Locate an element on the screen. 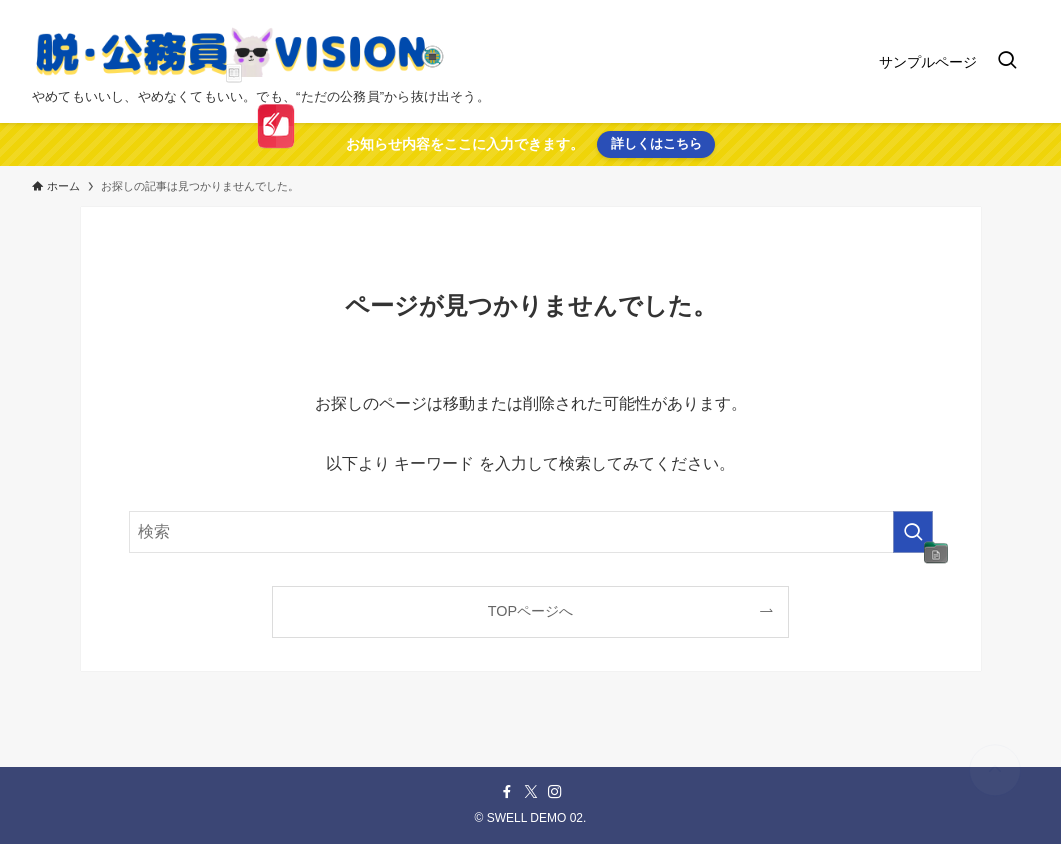 The height and width of the screenshot is (844, 1061). open your documents folder is located at coordinates (936, 552).